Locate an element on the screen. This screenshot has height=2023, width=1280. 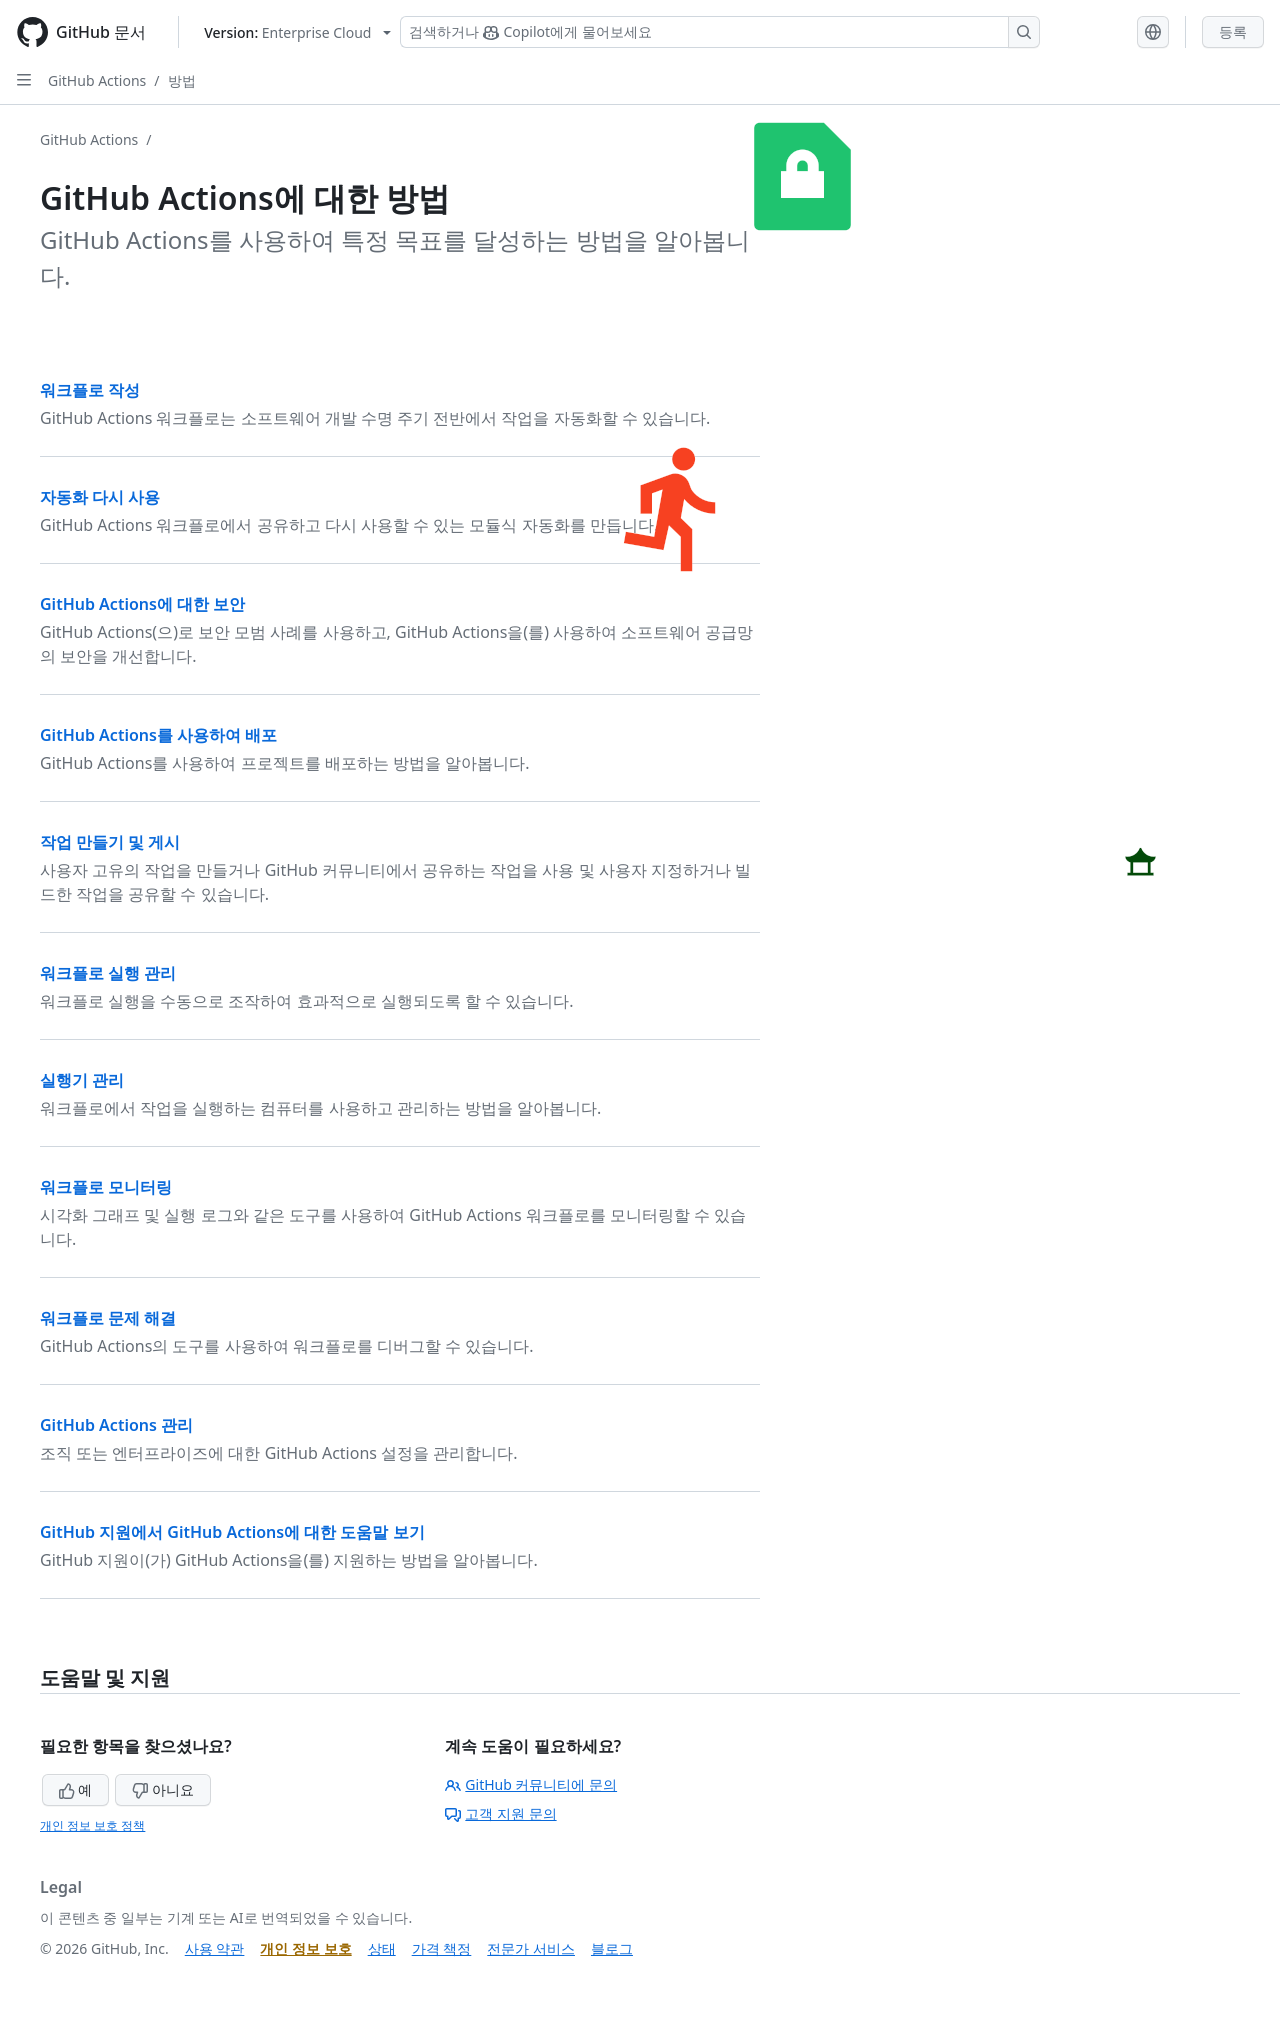
access running or jogging activity tracking is located at coordinates (675, 508).